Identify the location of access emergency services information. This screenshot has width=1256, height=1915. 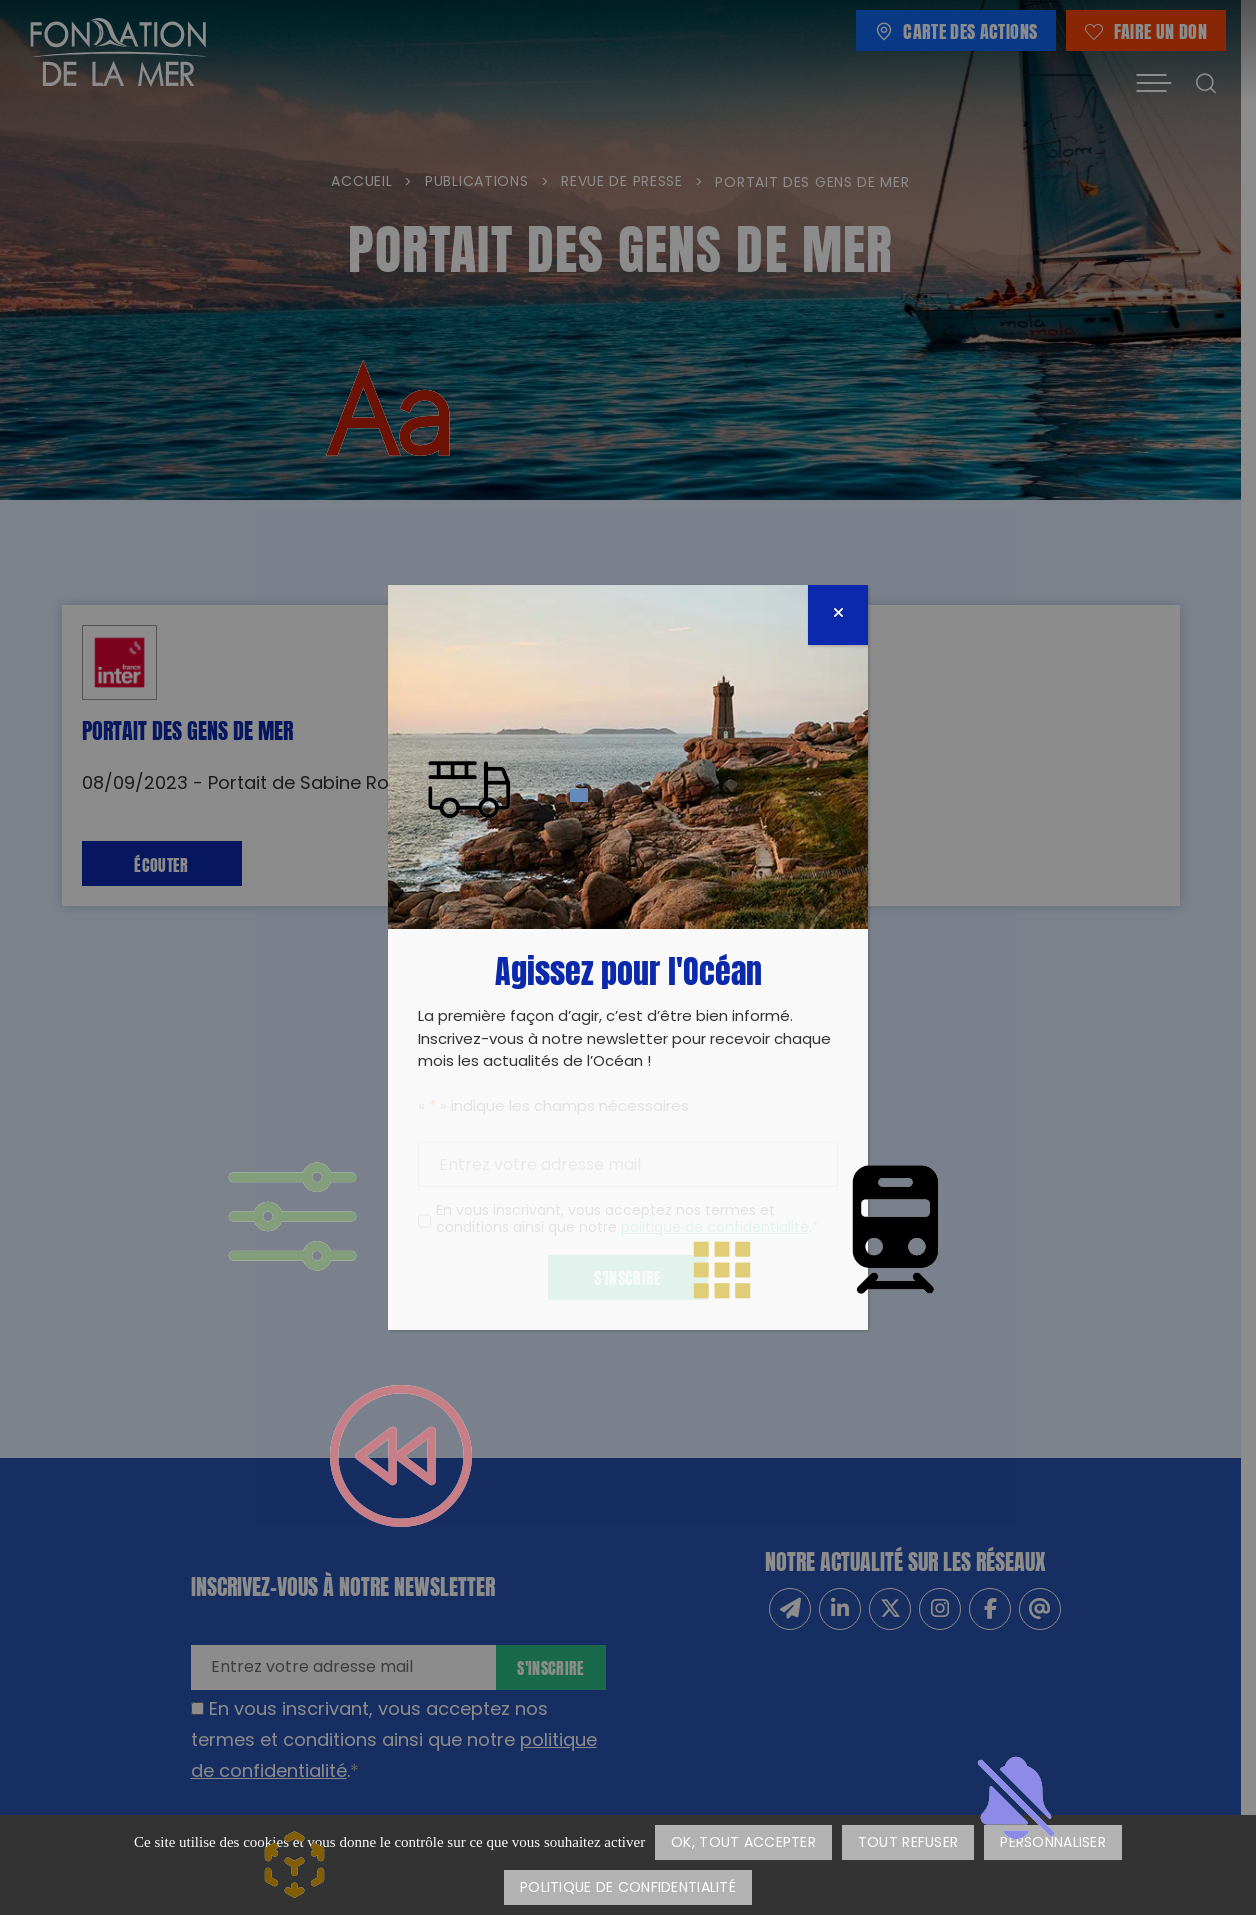
(466, 785).